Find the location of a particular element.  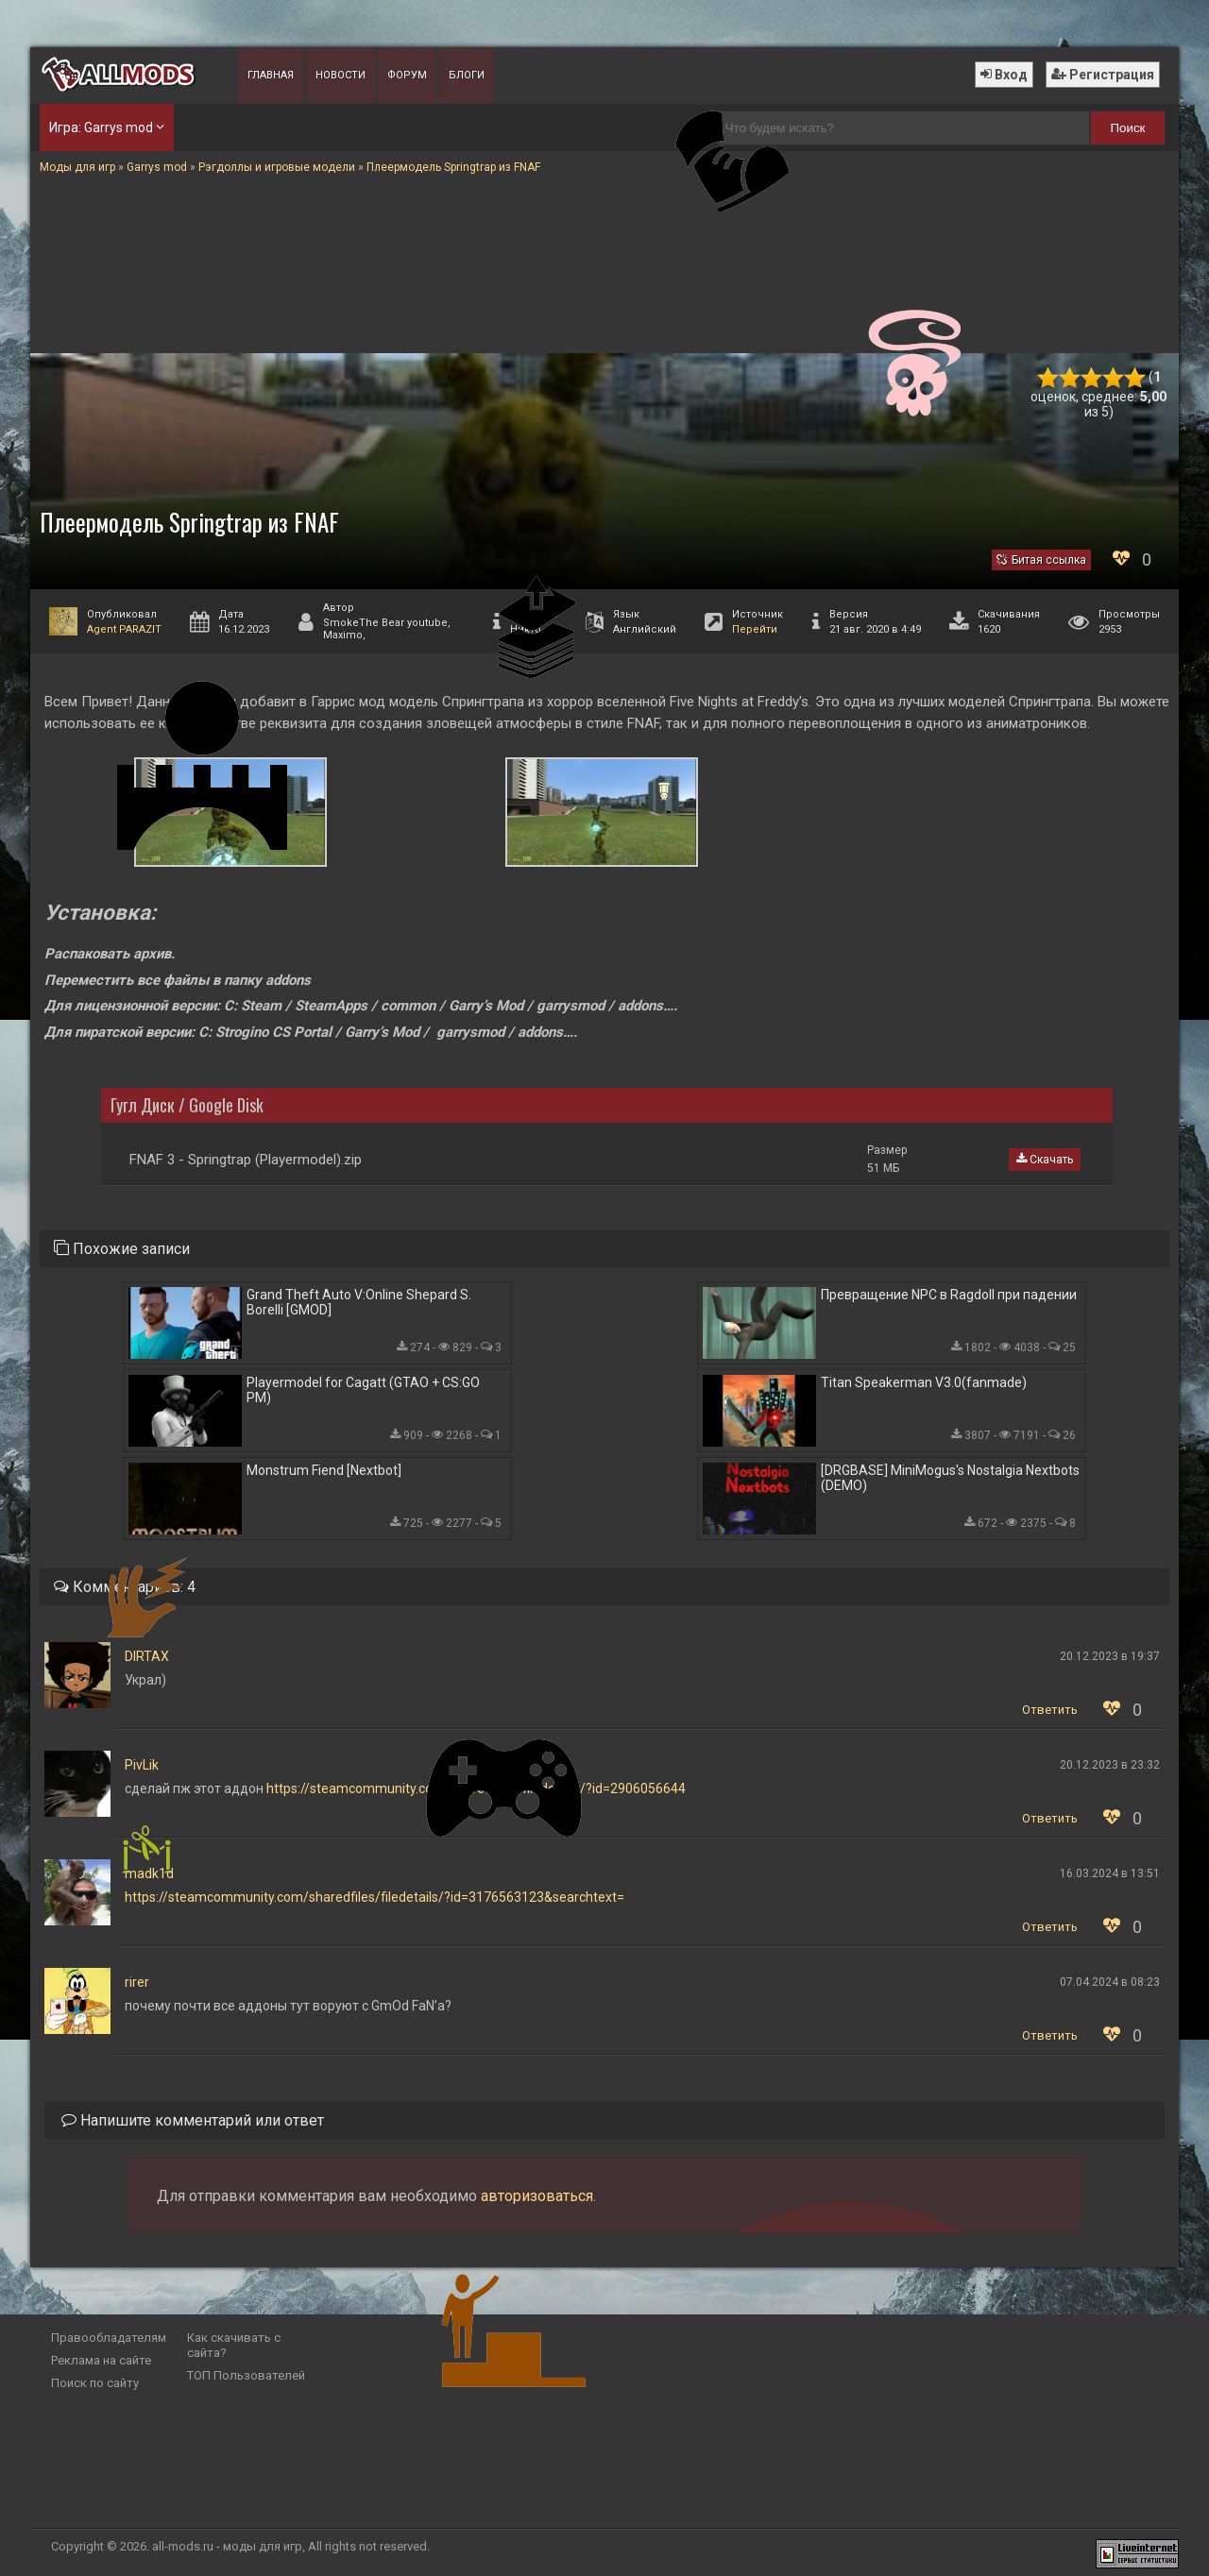

achievement unlocked for defeating enemies is located at coordinates (664, 791).